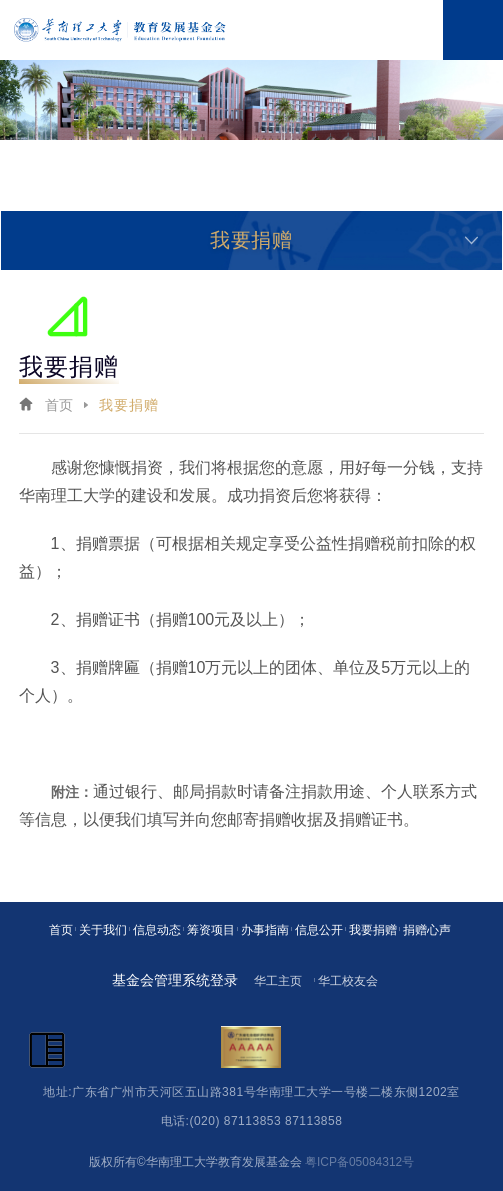  Describe the element at coordinates (67, 316) in the screenshot. I see `indicates strong cellular signal strength` at that location.